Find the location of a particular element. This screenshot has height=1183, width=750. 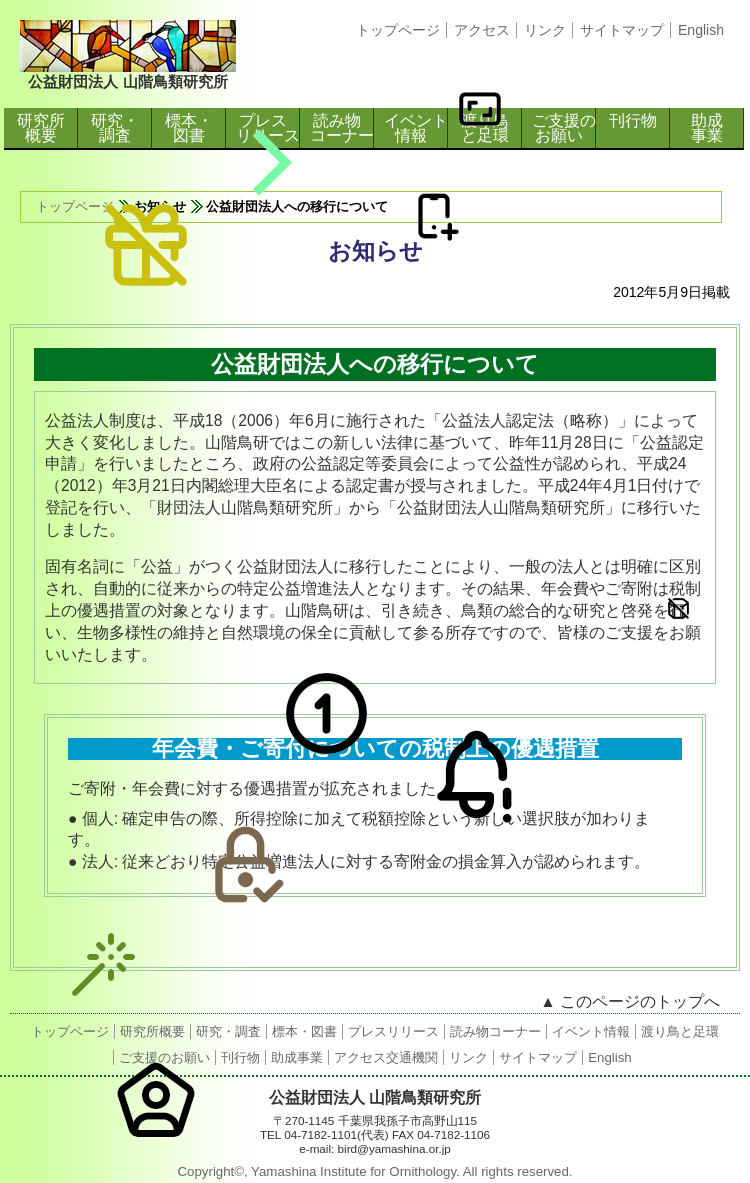

add a new mobile device is located at coordinates (434, 216).